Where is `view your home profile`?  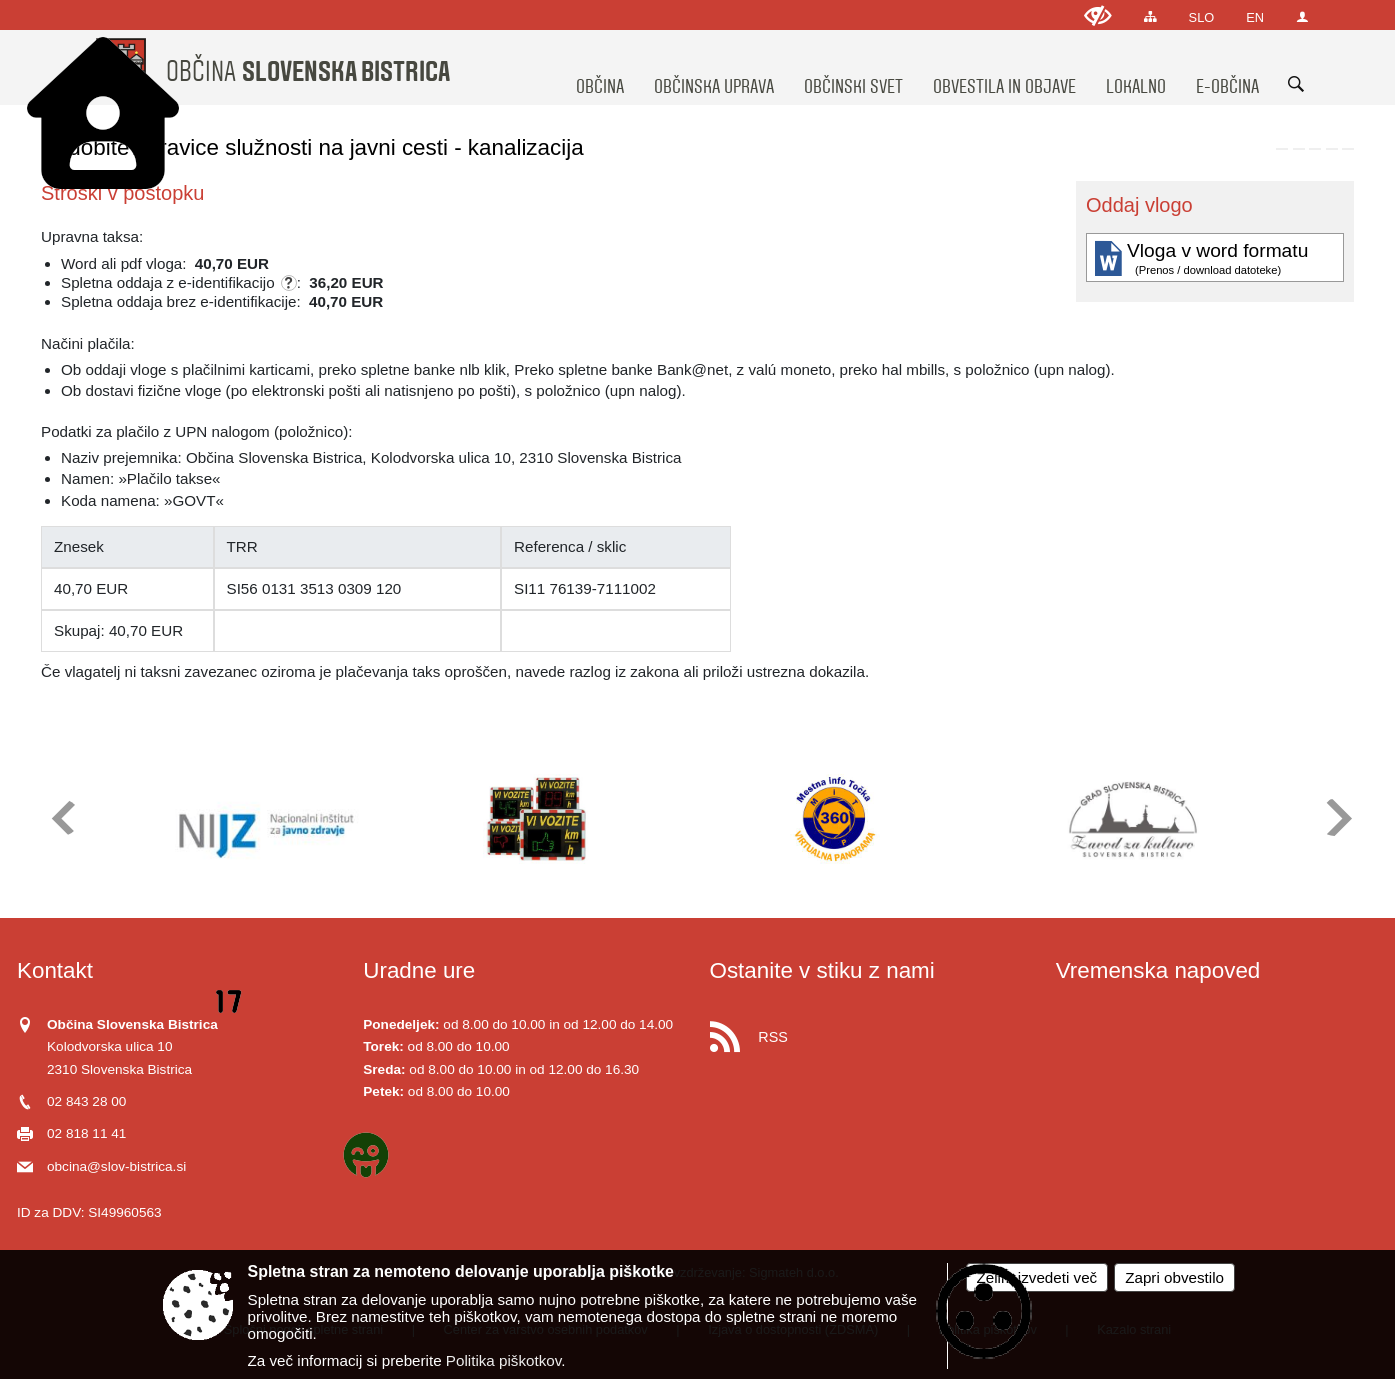
view your home profile is located at coordinates (103, 113).